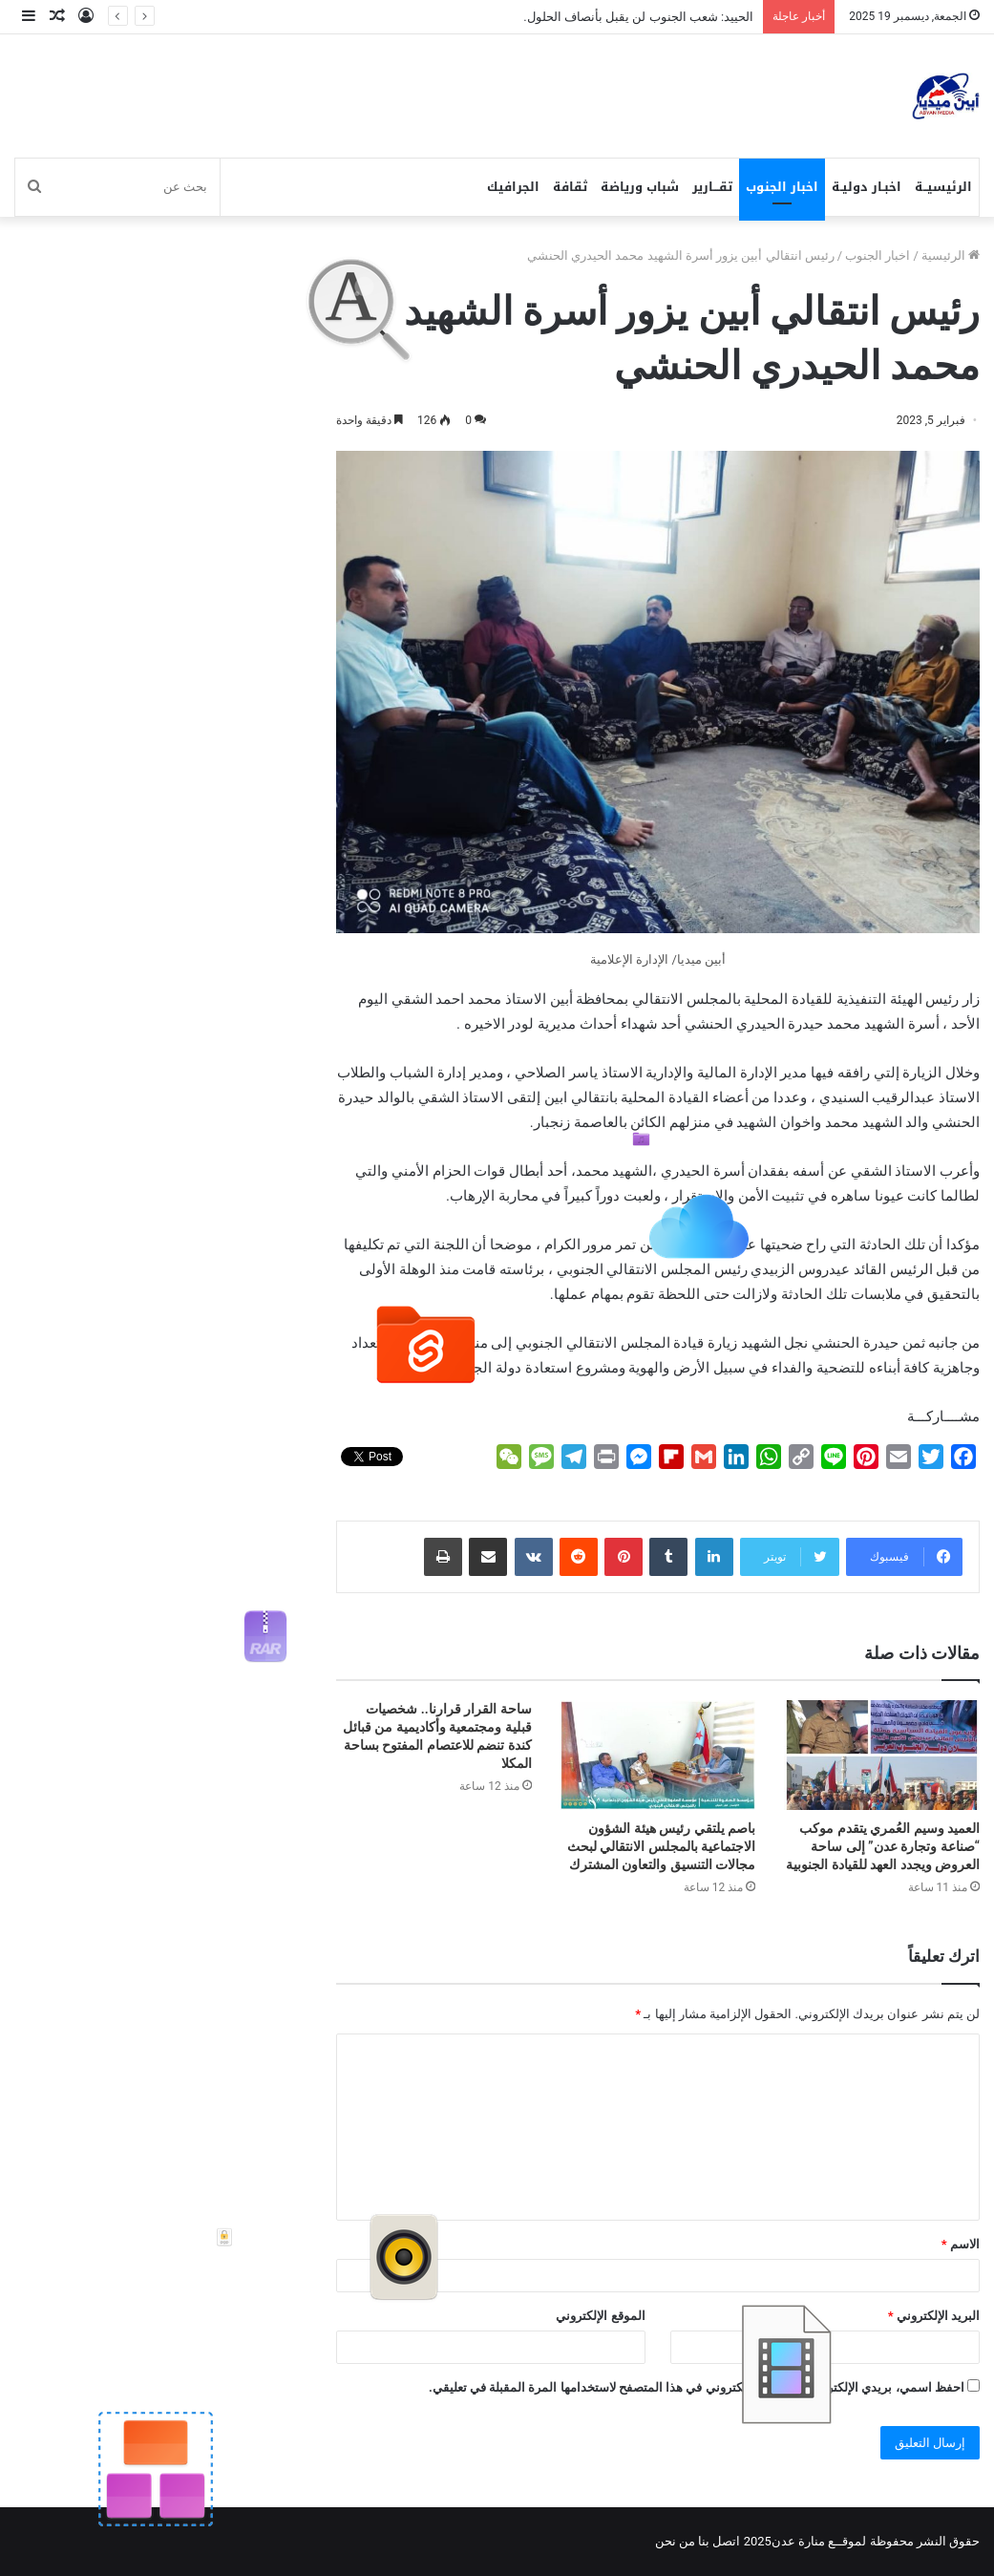  Describe the element at coordinates (224, 2237) in the screenshot. I see `a pgp-encrypted file` at that location.